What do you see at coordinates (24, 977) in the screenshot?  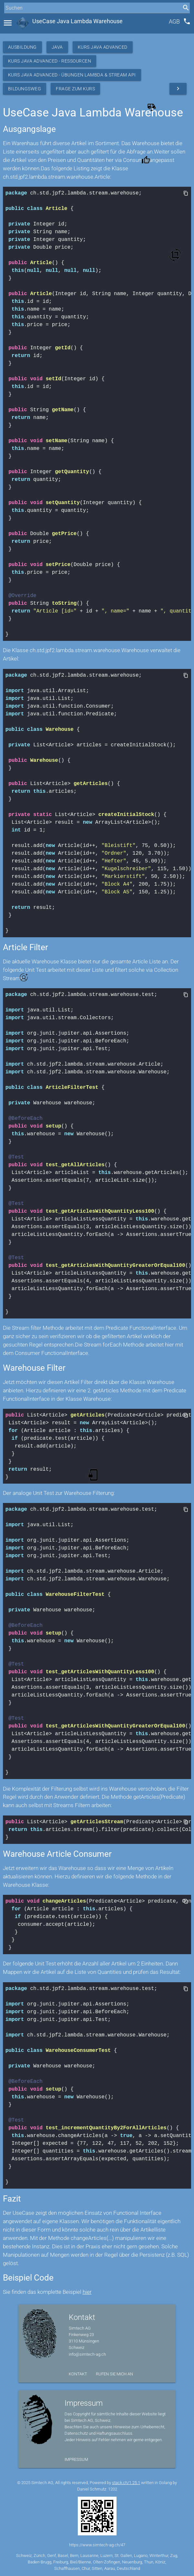 I see `add a new user or contact` at bounding box center [24, 977].